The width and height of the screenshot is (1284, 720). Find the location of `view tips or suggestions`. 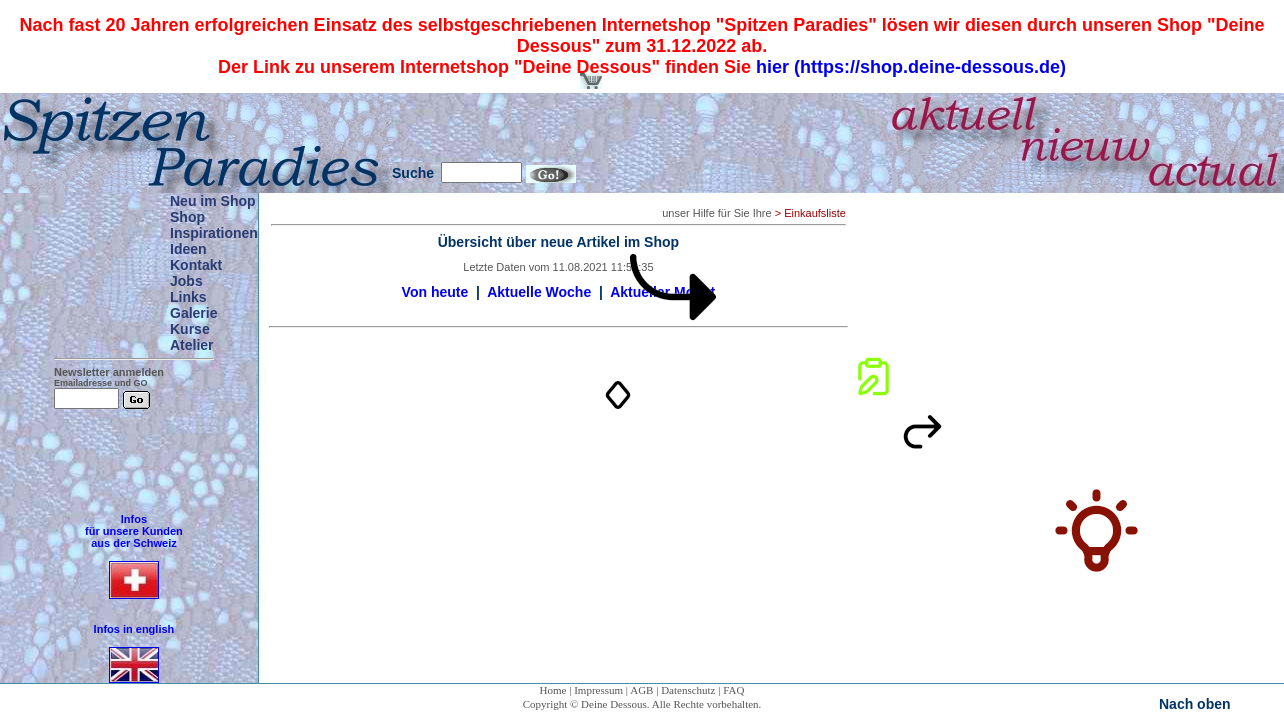

view tips or suggestions is located at coordinates (1096, 530).